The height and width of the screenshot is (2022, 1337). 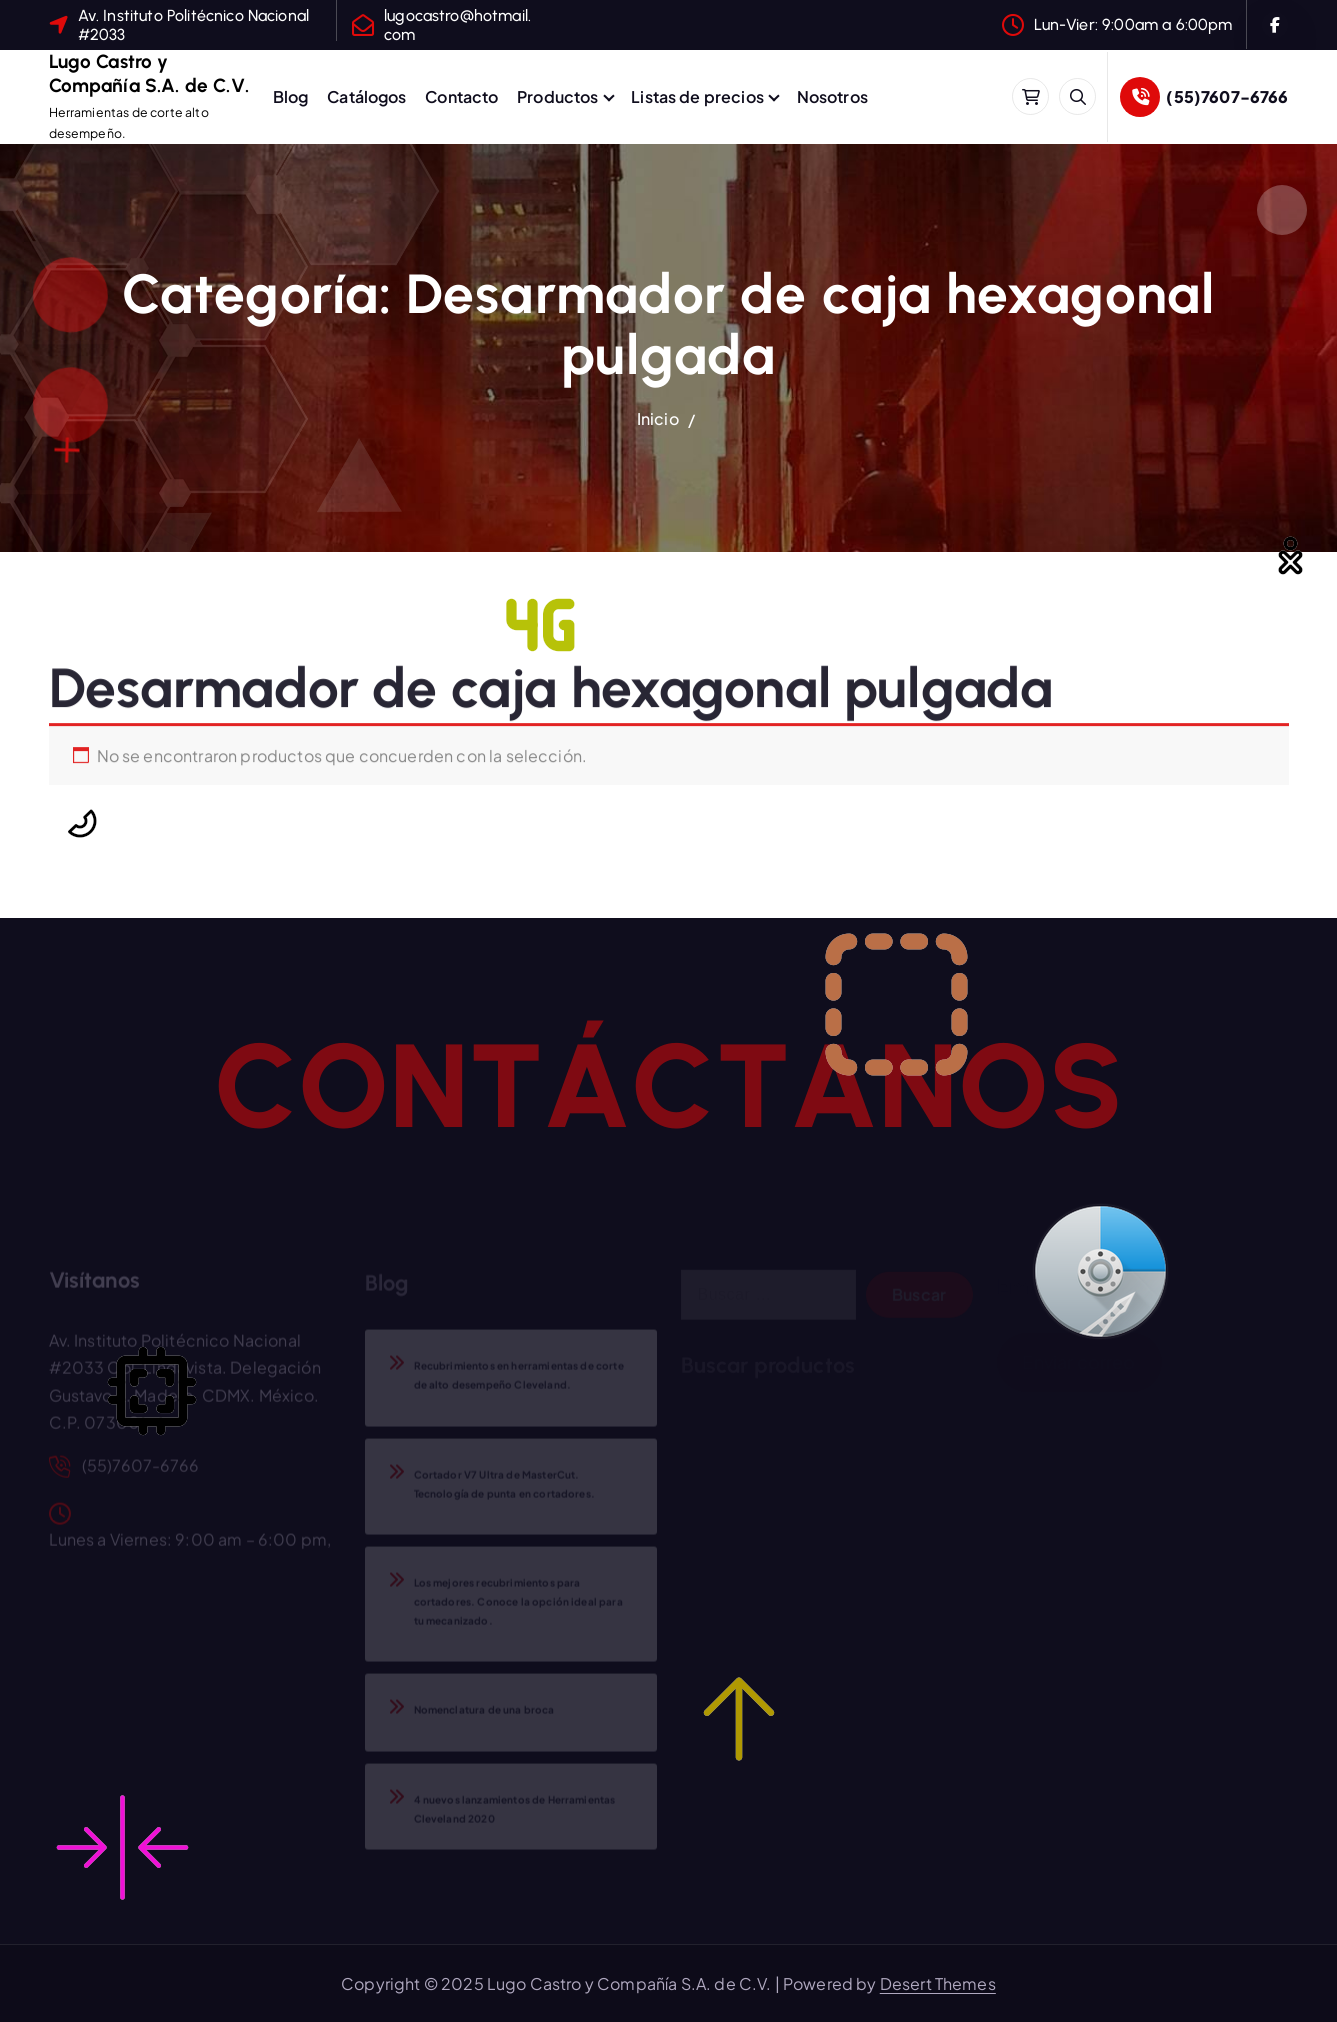 What do you see at coordinates (83, 824) in the screenshot?
I see `select melon or cantaloupe fruit` at bounding box center [83, 824].